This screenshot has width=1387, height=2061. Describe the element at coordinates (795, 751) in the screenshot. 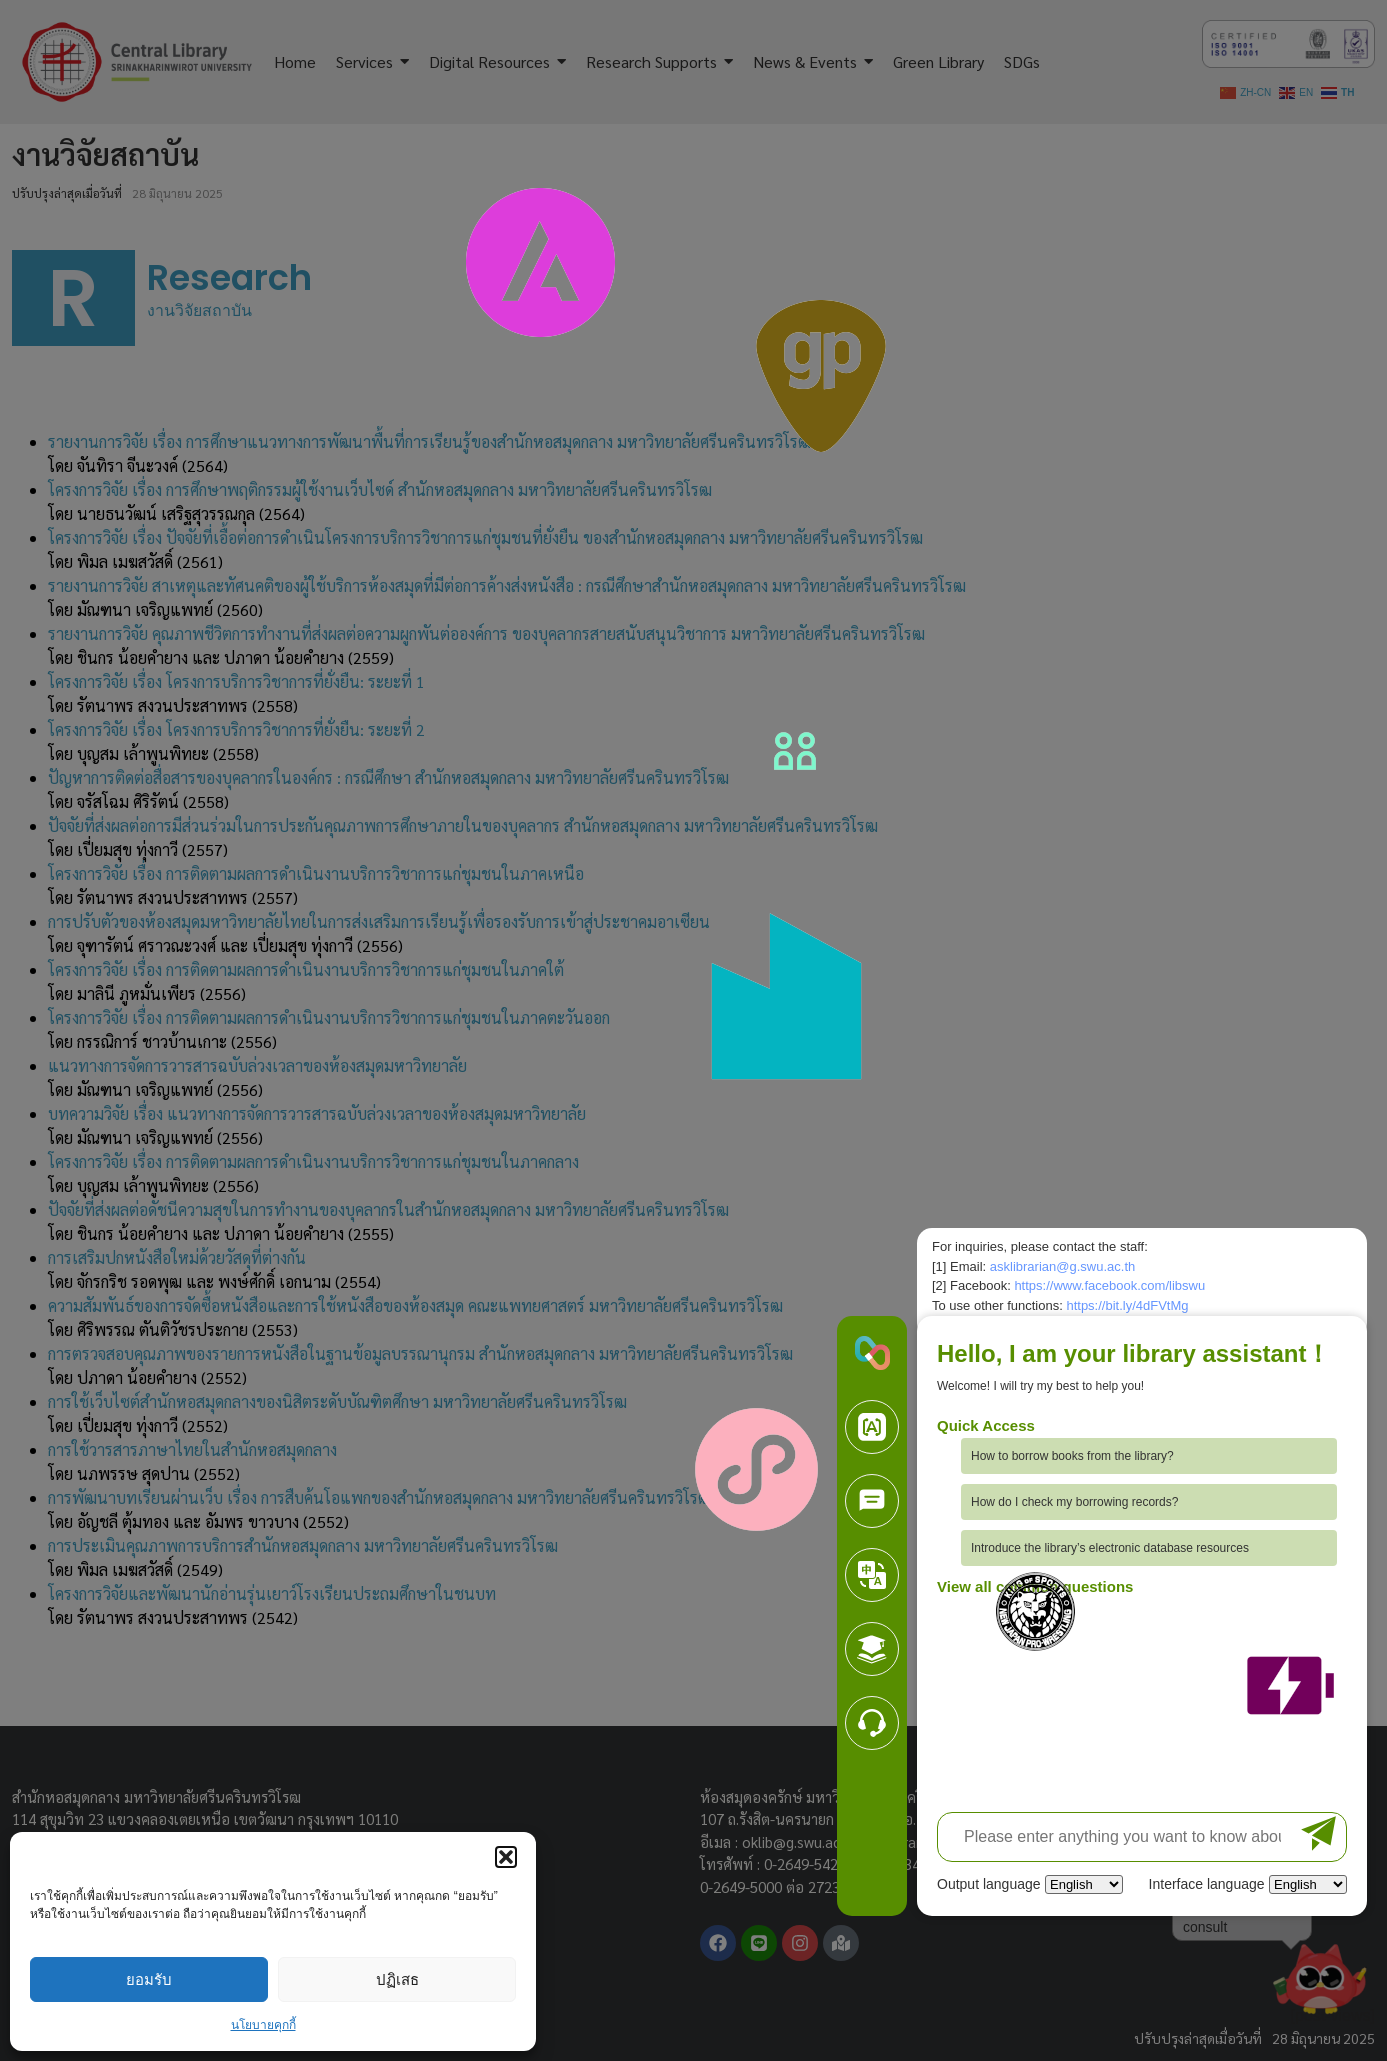

I see `view group members` at that location.